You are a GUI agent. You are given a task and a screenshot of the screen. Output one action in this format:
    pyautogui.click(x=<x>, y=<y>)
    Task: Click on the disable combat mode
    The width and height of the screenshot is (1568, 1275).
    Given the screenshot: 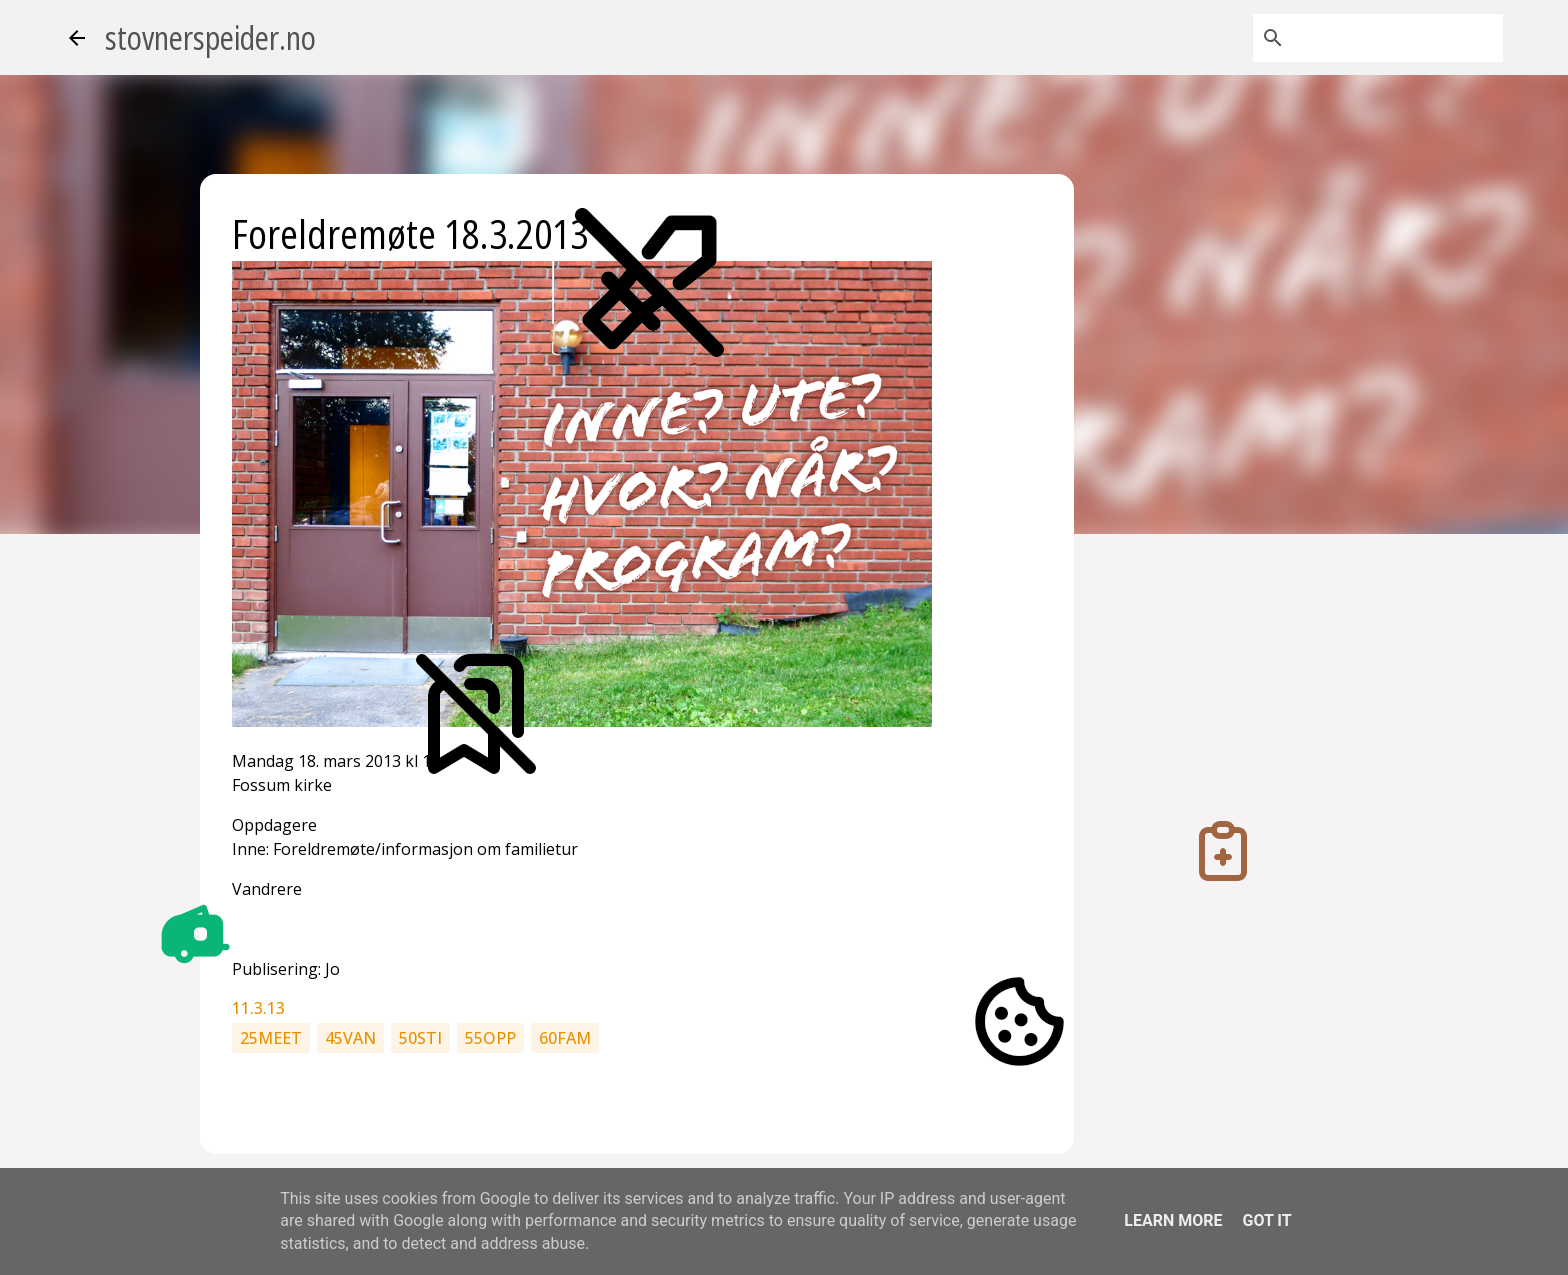 What is the action you would take?
    pyautogui.click(x=649, y=282)
    